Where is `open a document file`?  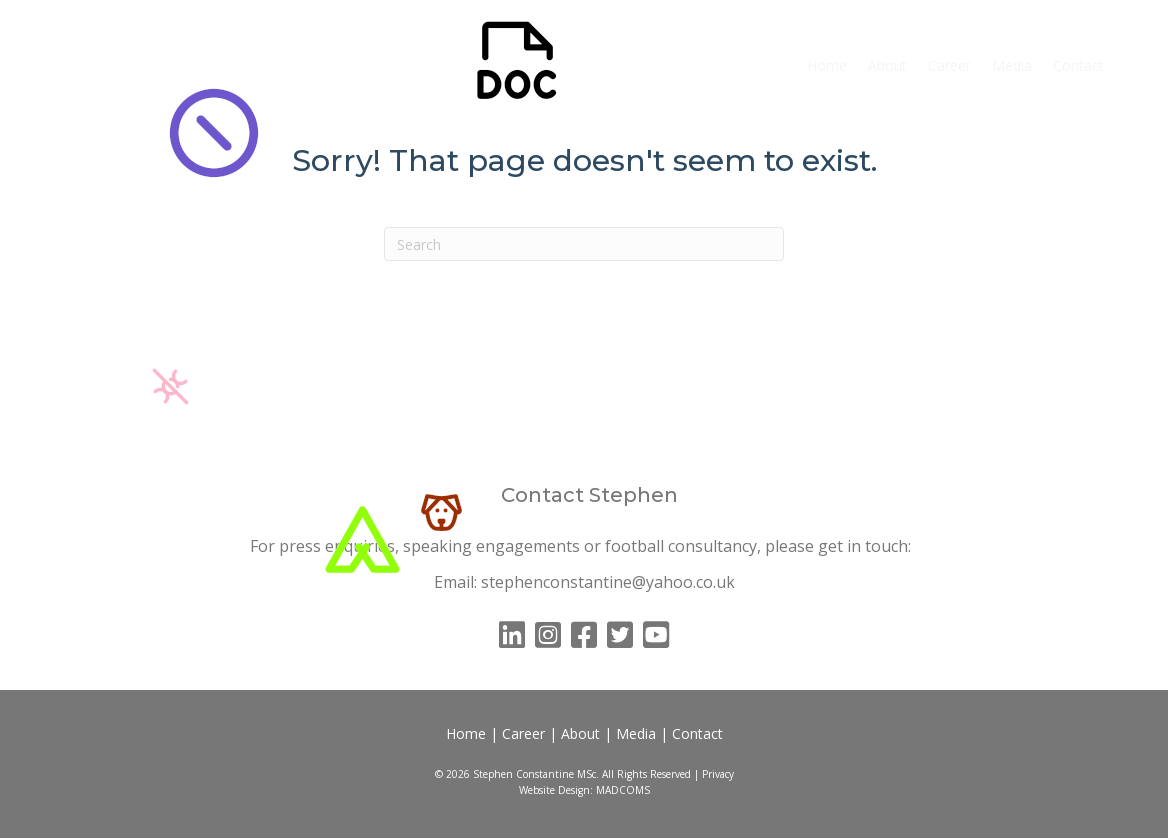 open a document file is located at coordinates (517, 63).